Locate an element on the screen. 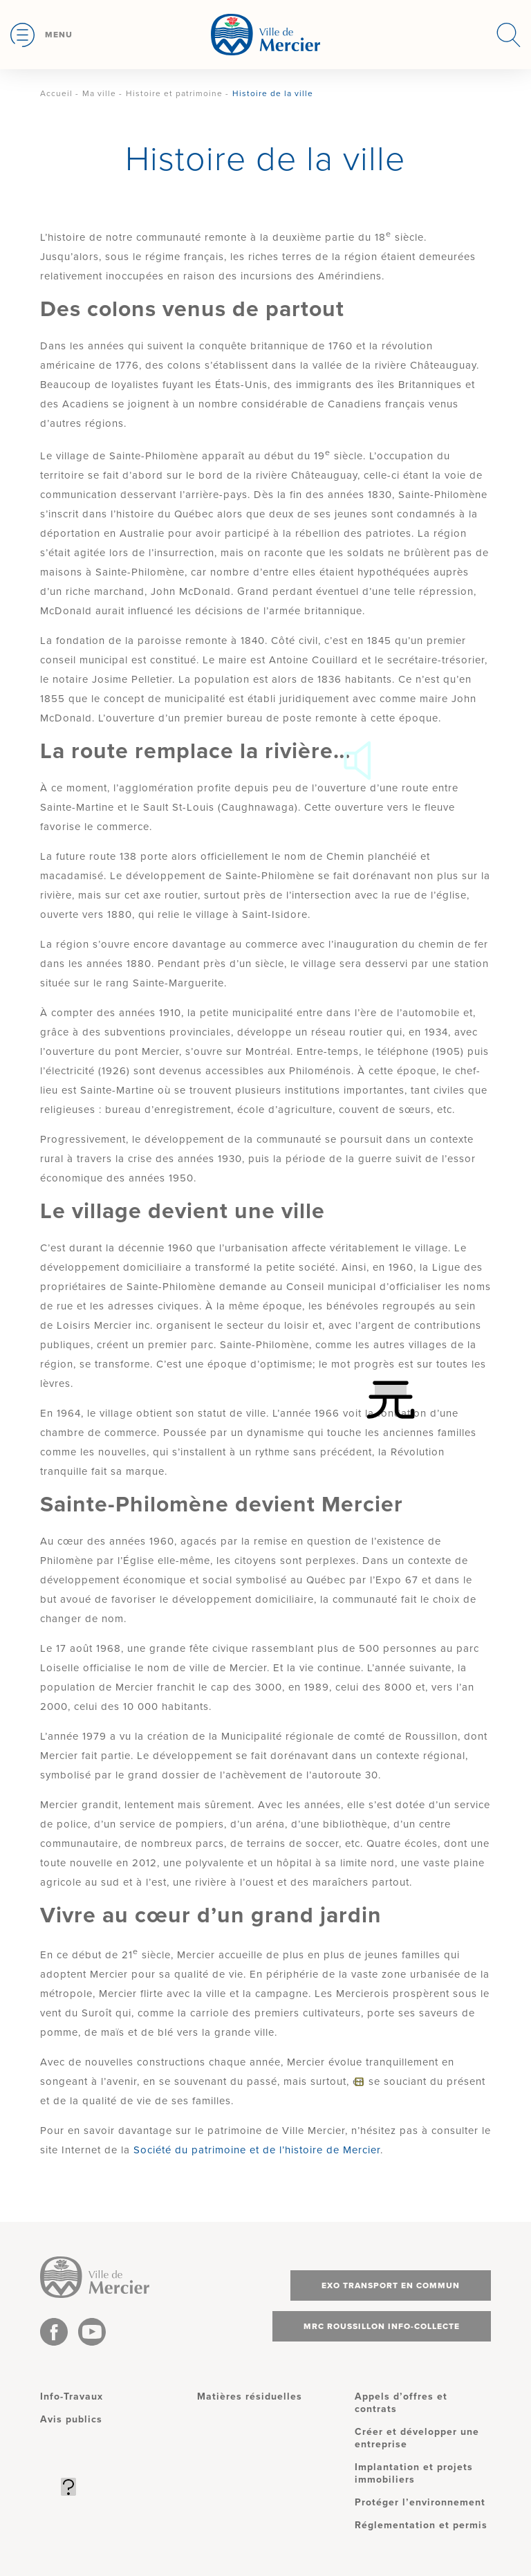  access help or support information is located at coordinates (68, 2487).